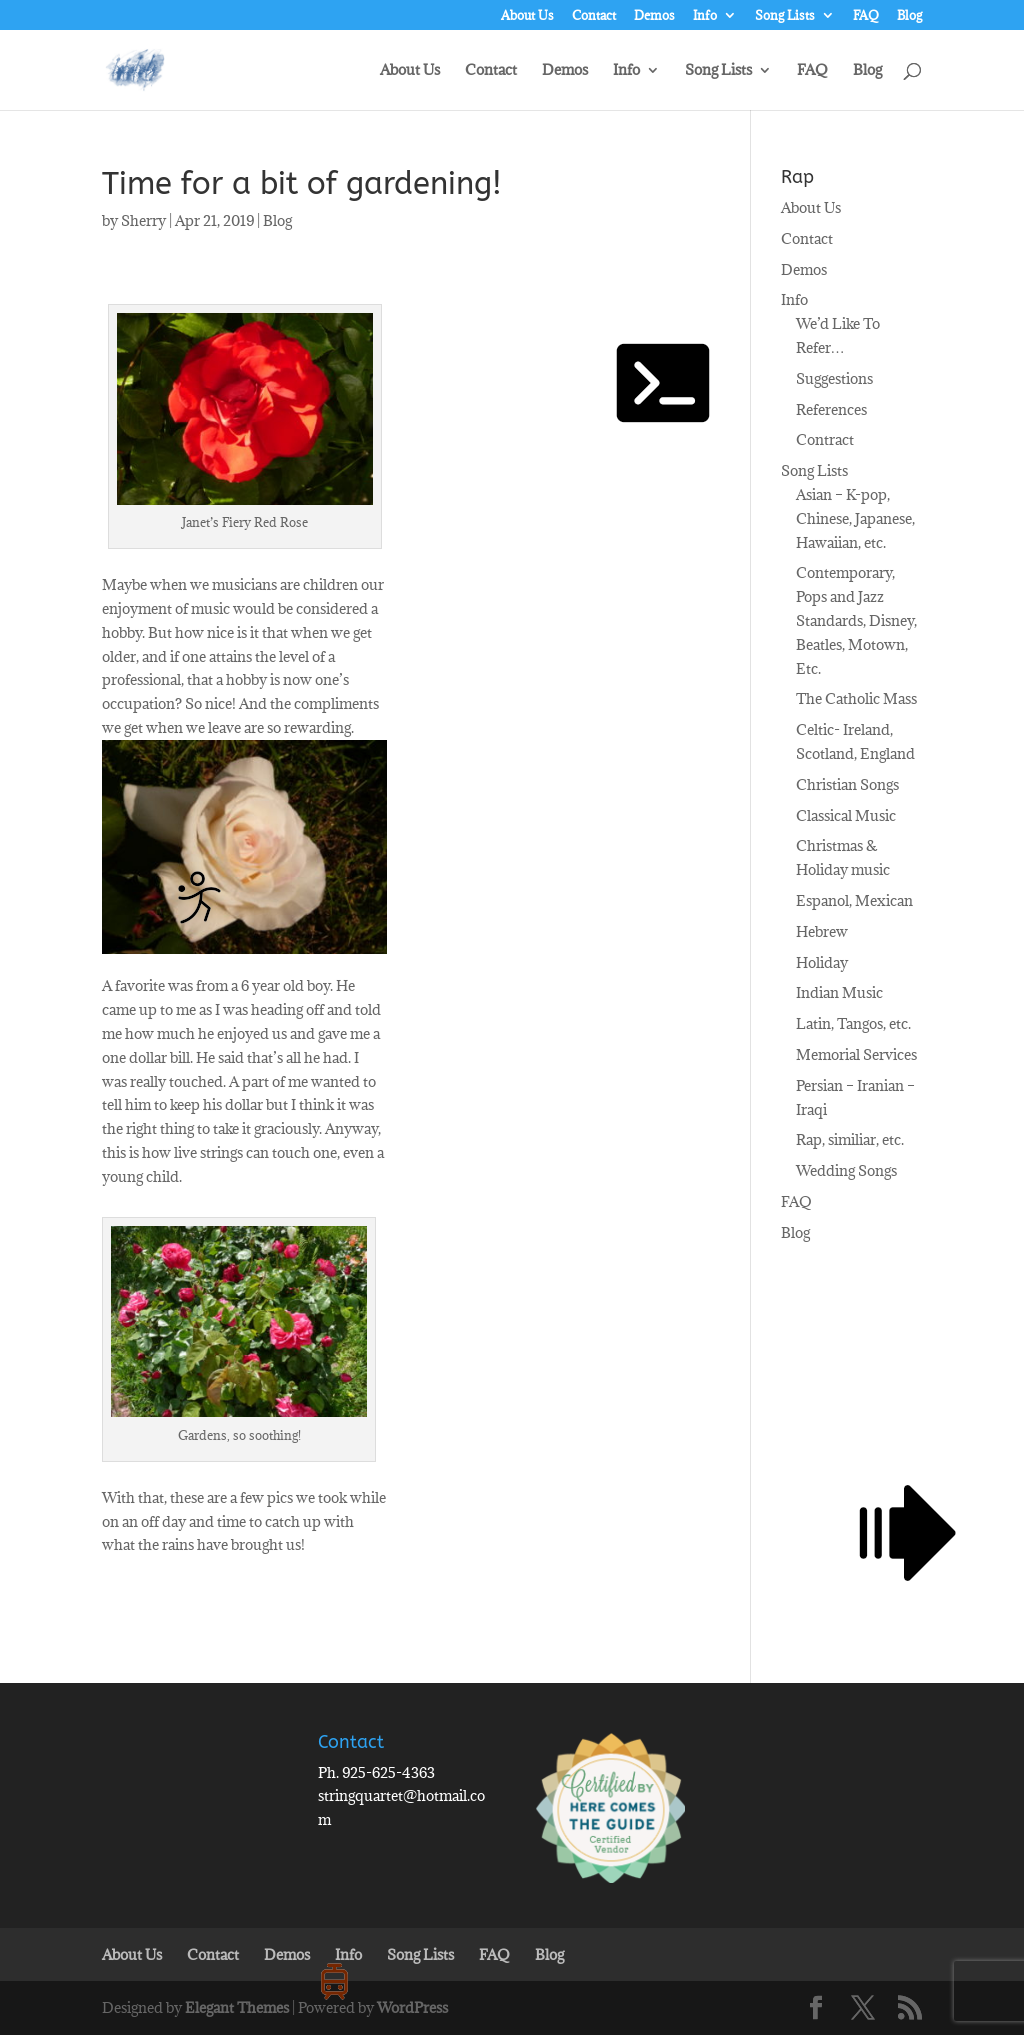 The image size is (1024, 2035). I want to click on open command line terminal, so click(663, 383).